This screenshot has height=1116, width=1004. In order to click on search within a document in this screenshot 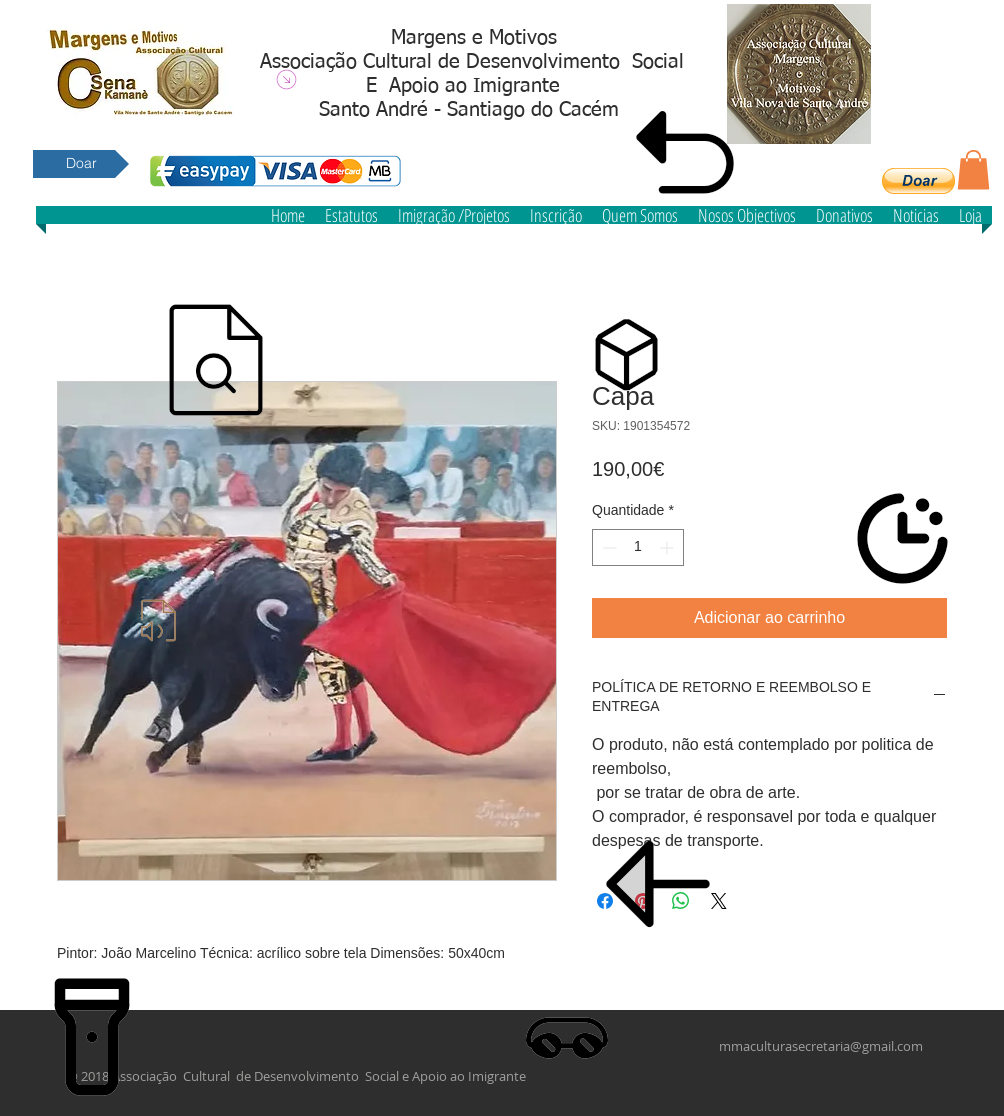, I will do `click(216, 360)`.